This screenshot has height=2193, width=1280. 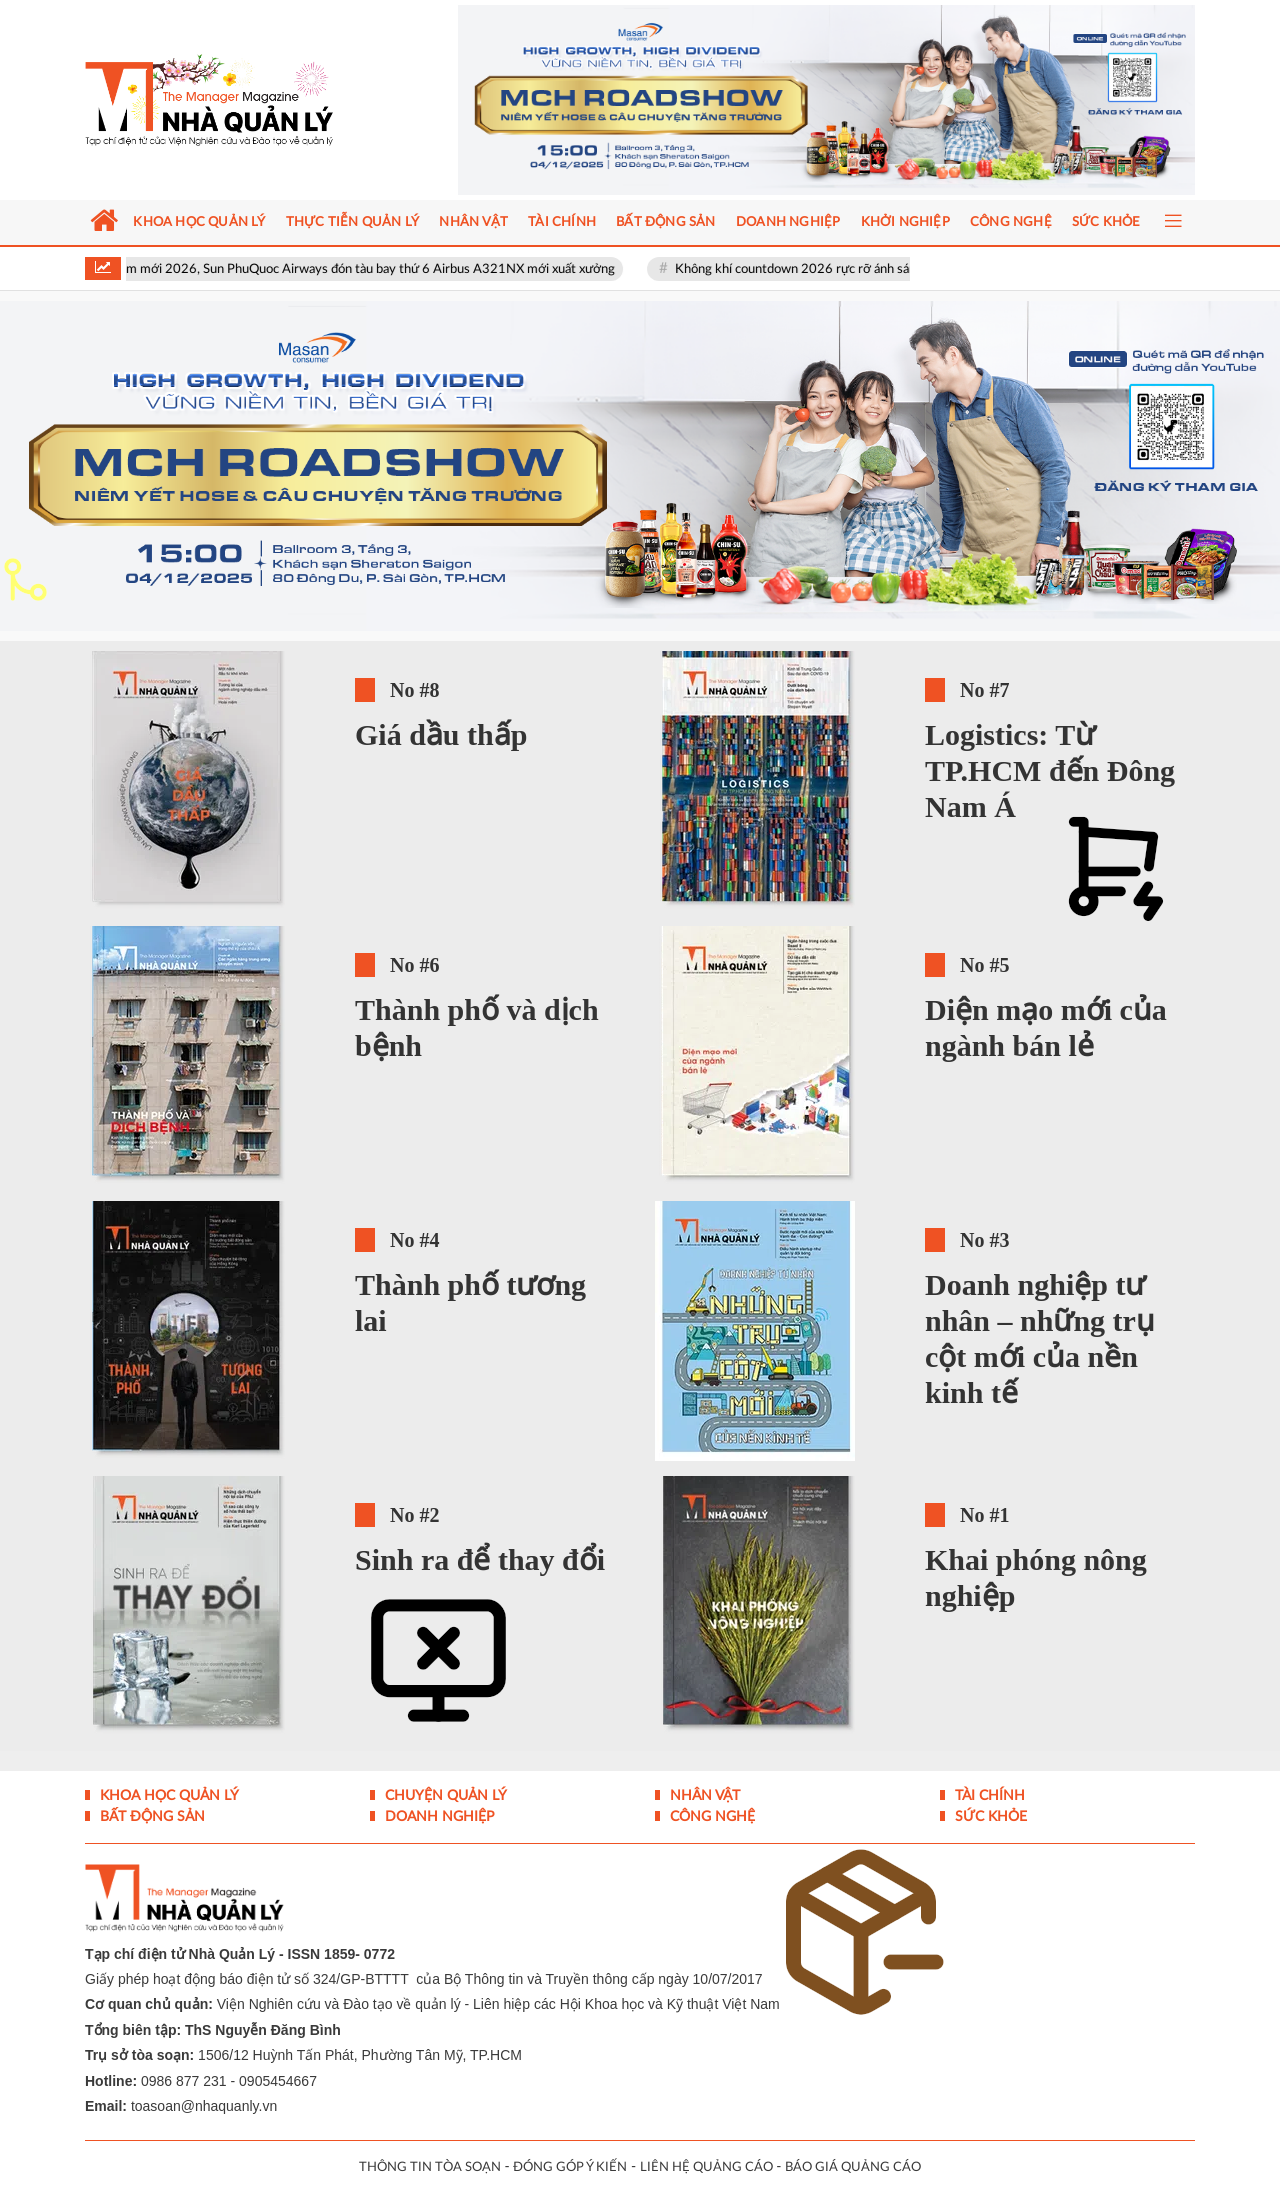 I want to click on remove item from package or shipment, so click(x=861, y=1932).